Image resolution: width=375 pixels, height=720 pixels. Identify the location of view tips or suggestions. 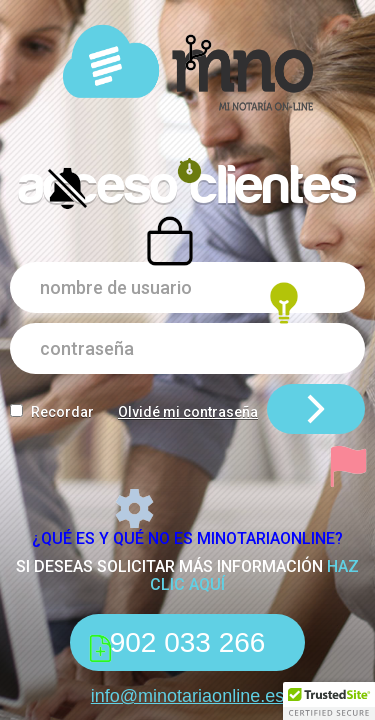
(284, 303).